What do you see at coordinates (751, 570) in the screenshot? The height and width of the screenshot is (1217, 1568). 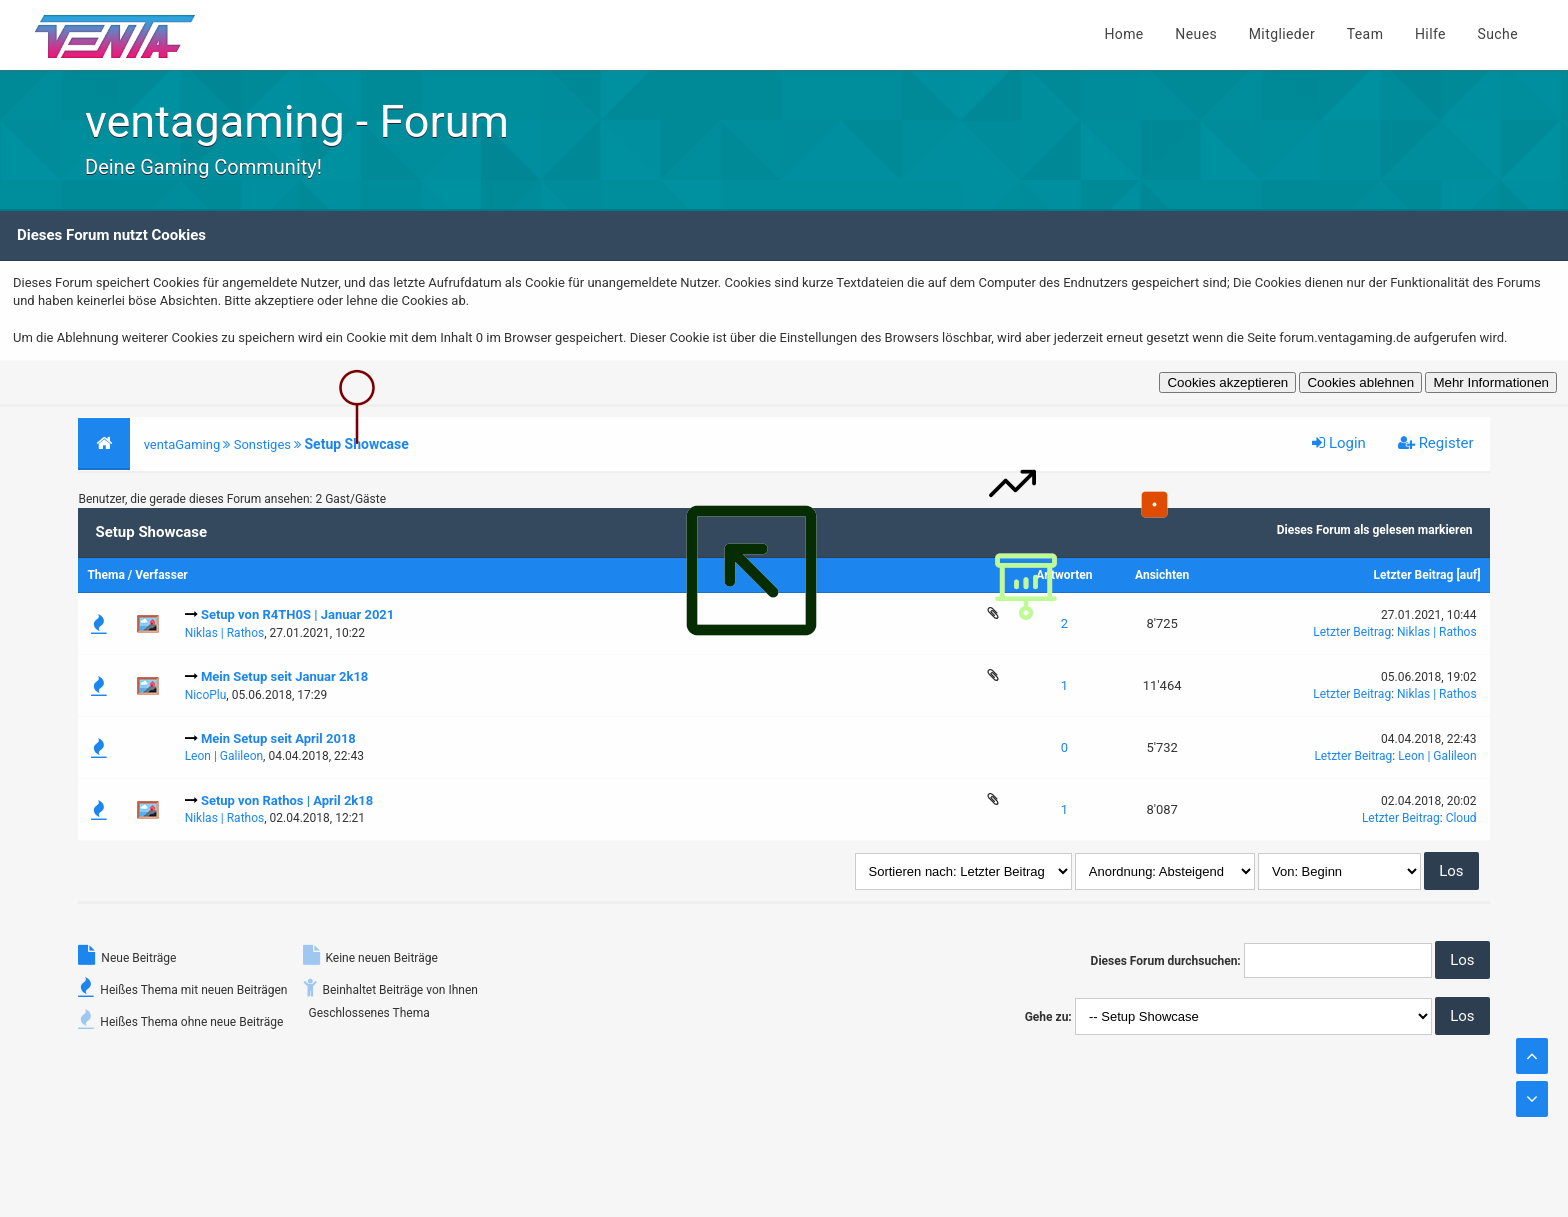 I see `navigate to previous screen or parent folder` at bounding box center [751, 570].